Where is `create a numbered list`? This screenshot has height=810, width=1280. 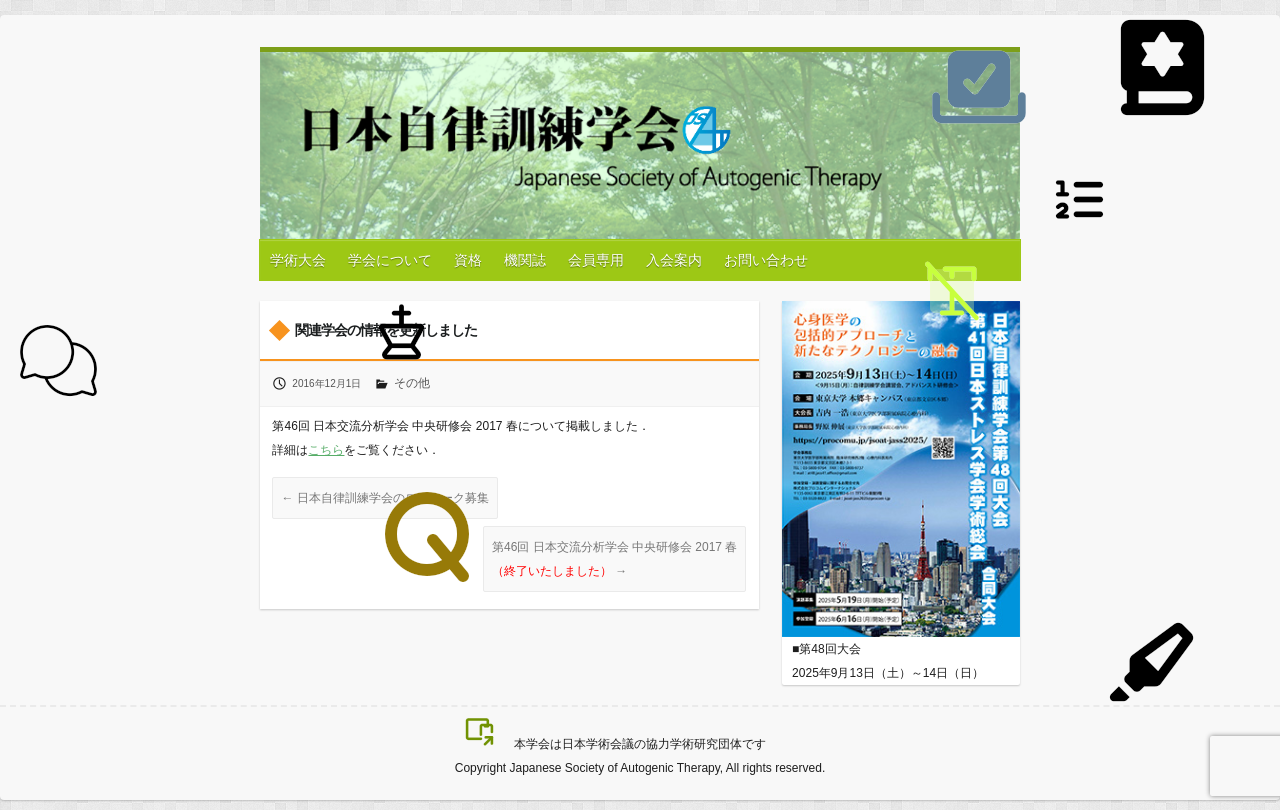
create a numbered list is located at coordinates (1079, 199).